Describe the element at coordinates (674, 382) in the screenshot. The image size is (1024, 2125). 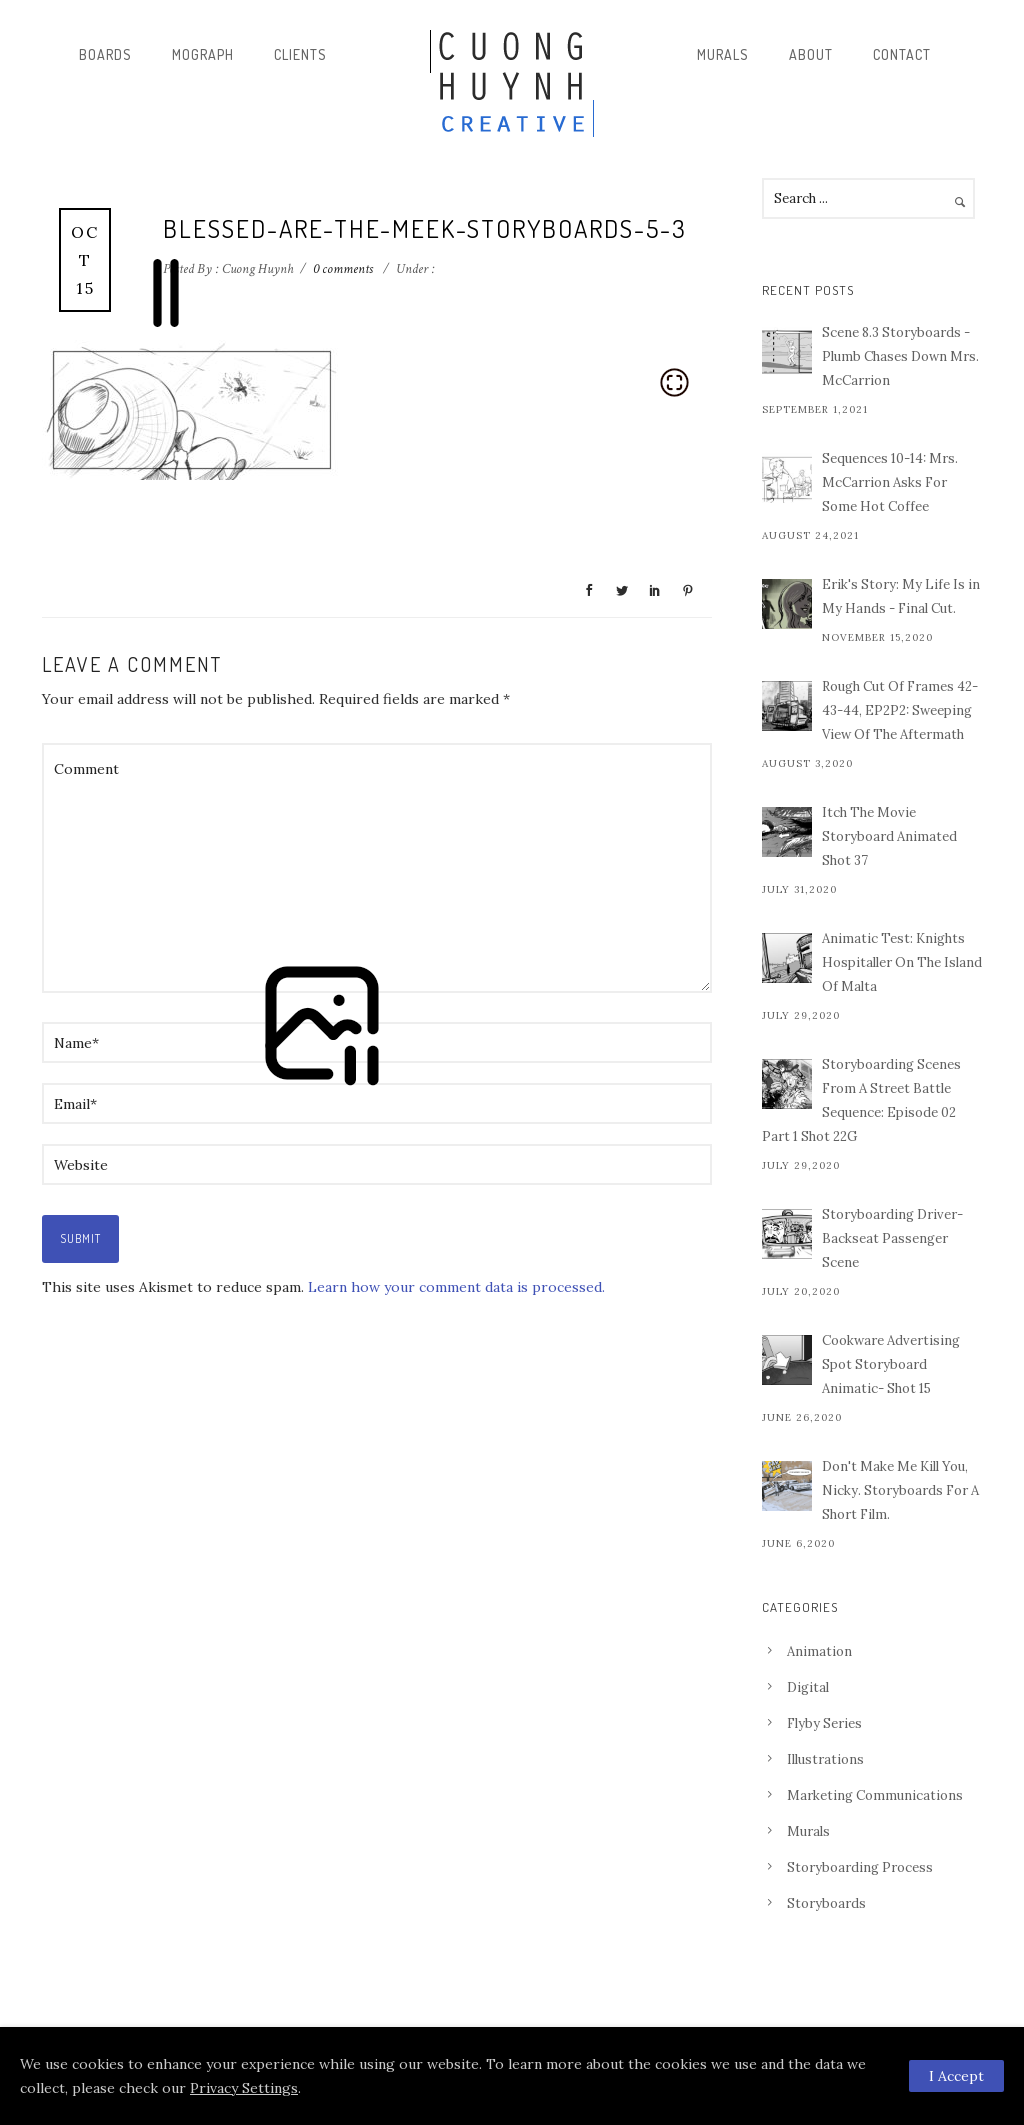
I see `tap to scan a QR code or barcode` at that location.